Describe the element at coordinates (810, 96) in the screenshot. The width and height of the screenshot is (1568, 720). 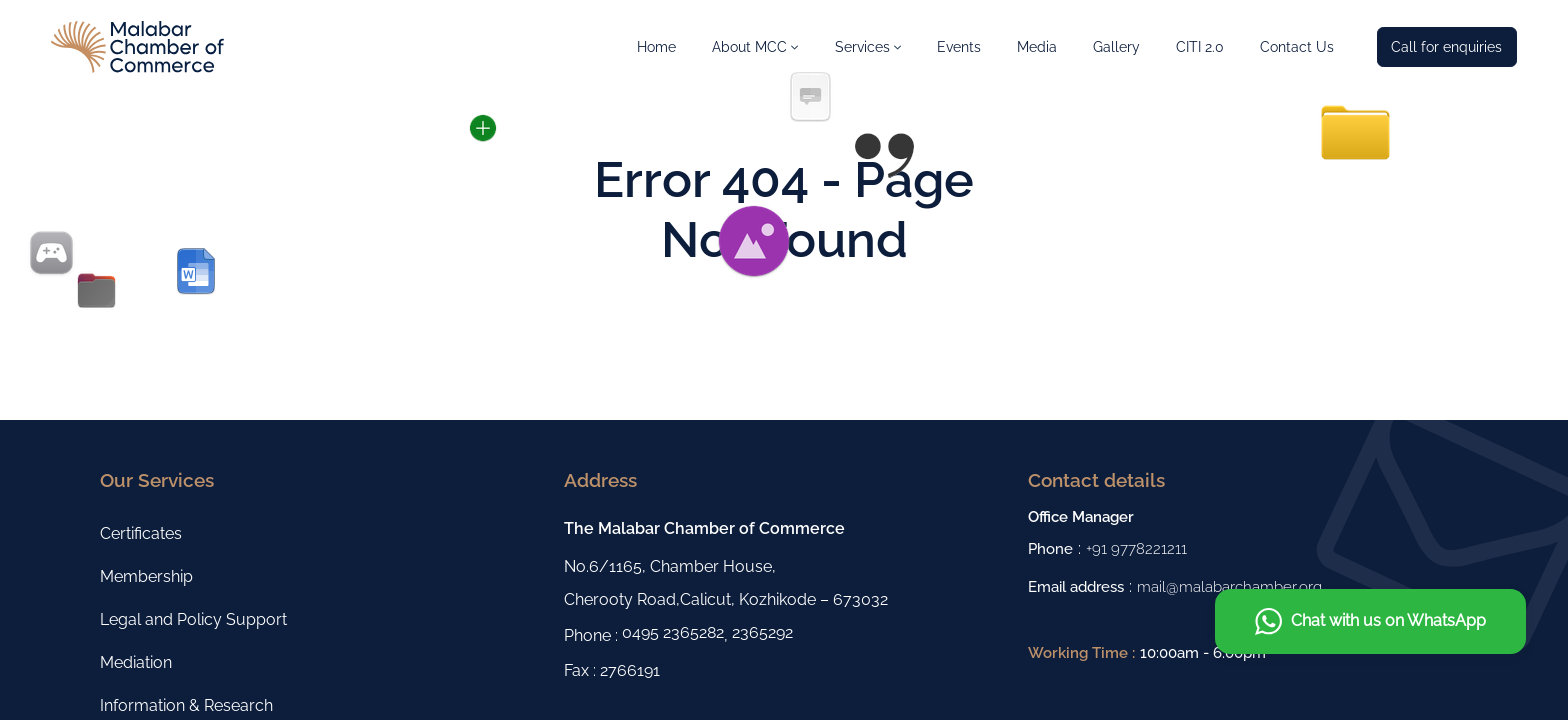
I see `a microdvd subtitle file` at that location.